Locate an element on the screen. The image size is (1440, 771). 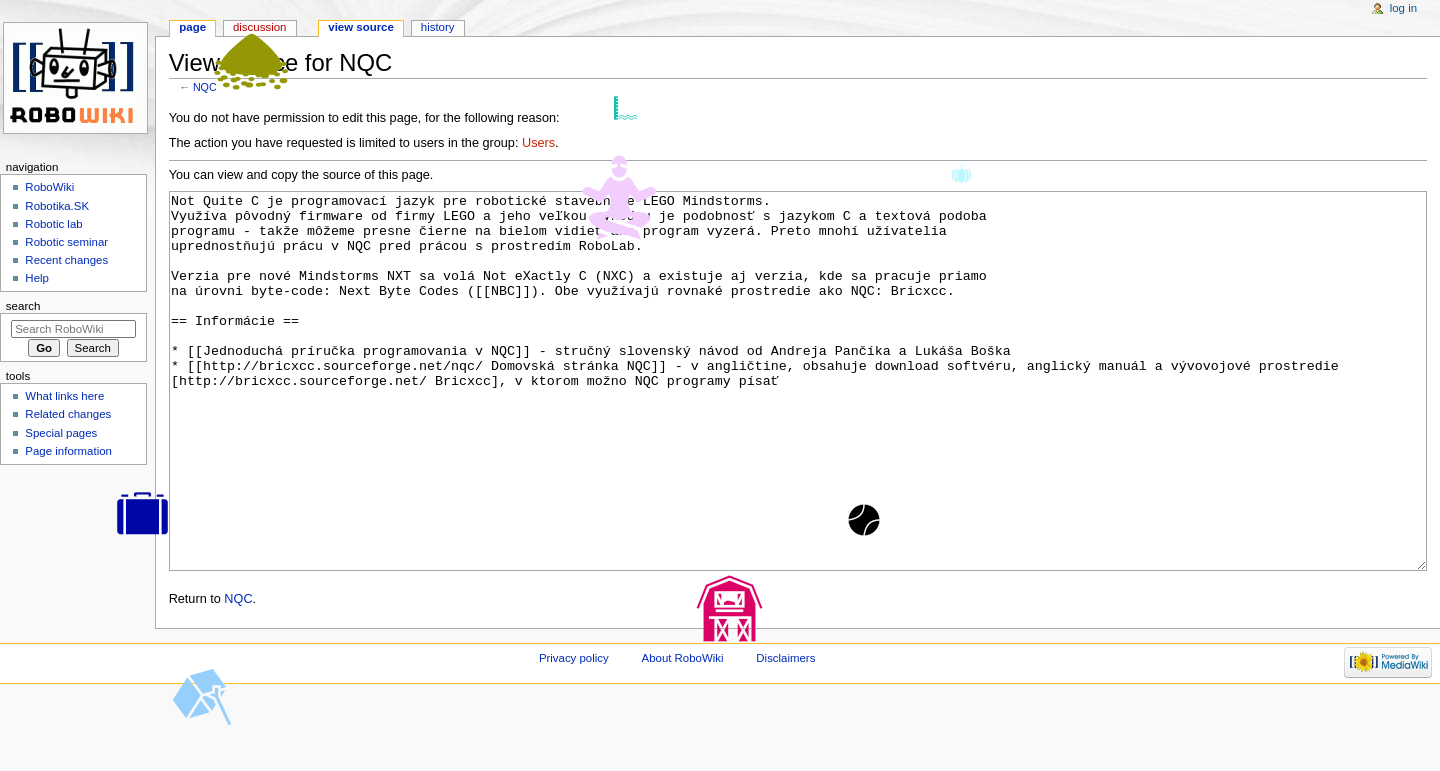
access halloween or autumn seasonal content is located at coordinates (961, 173).